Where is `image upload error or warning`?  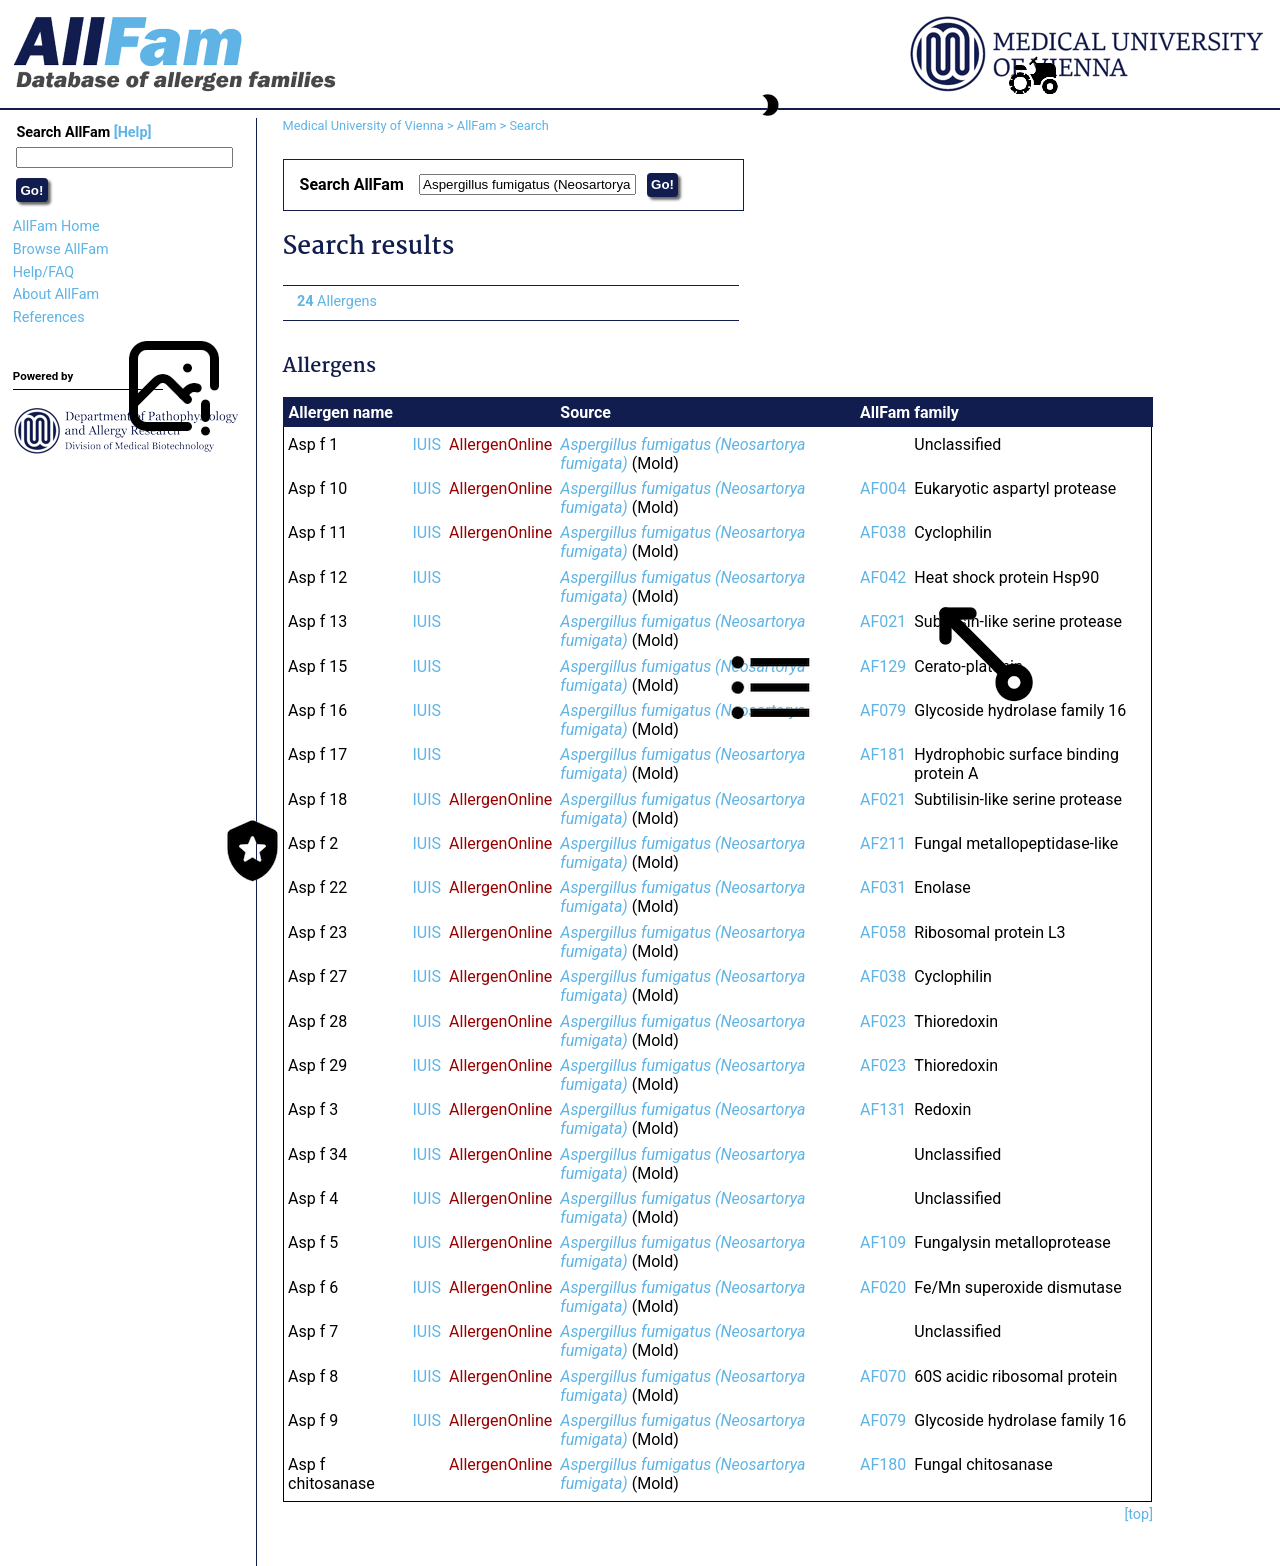 image upload error or warning is located at coordinates (174, 386).